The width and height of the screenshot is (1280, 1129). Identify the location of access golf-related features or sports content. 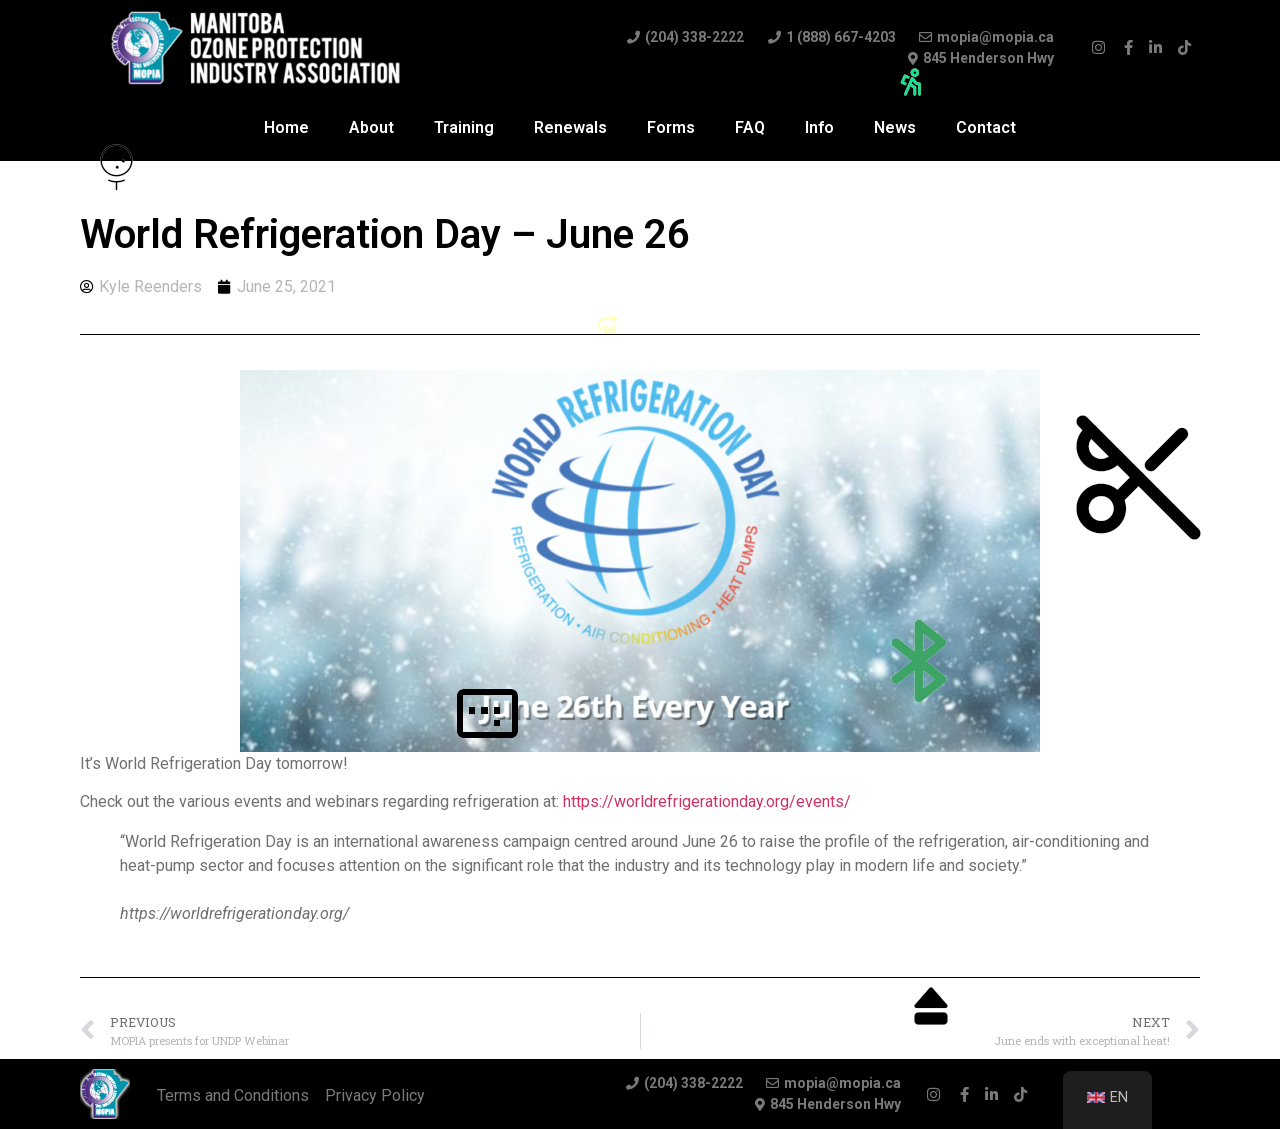
(116, 166).